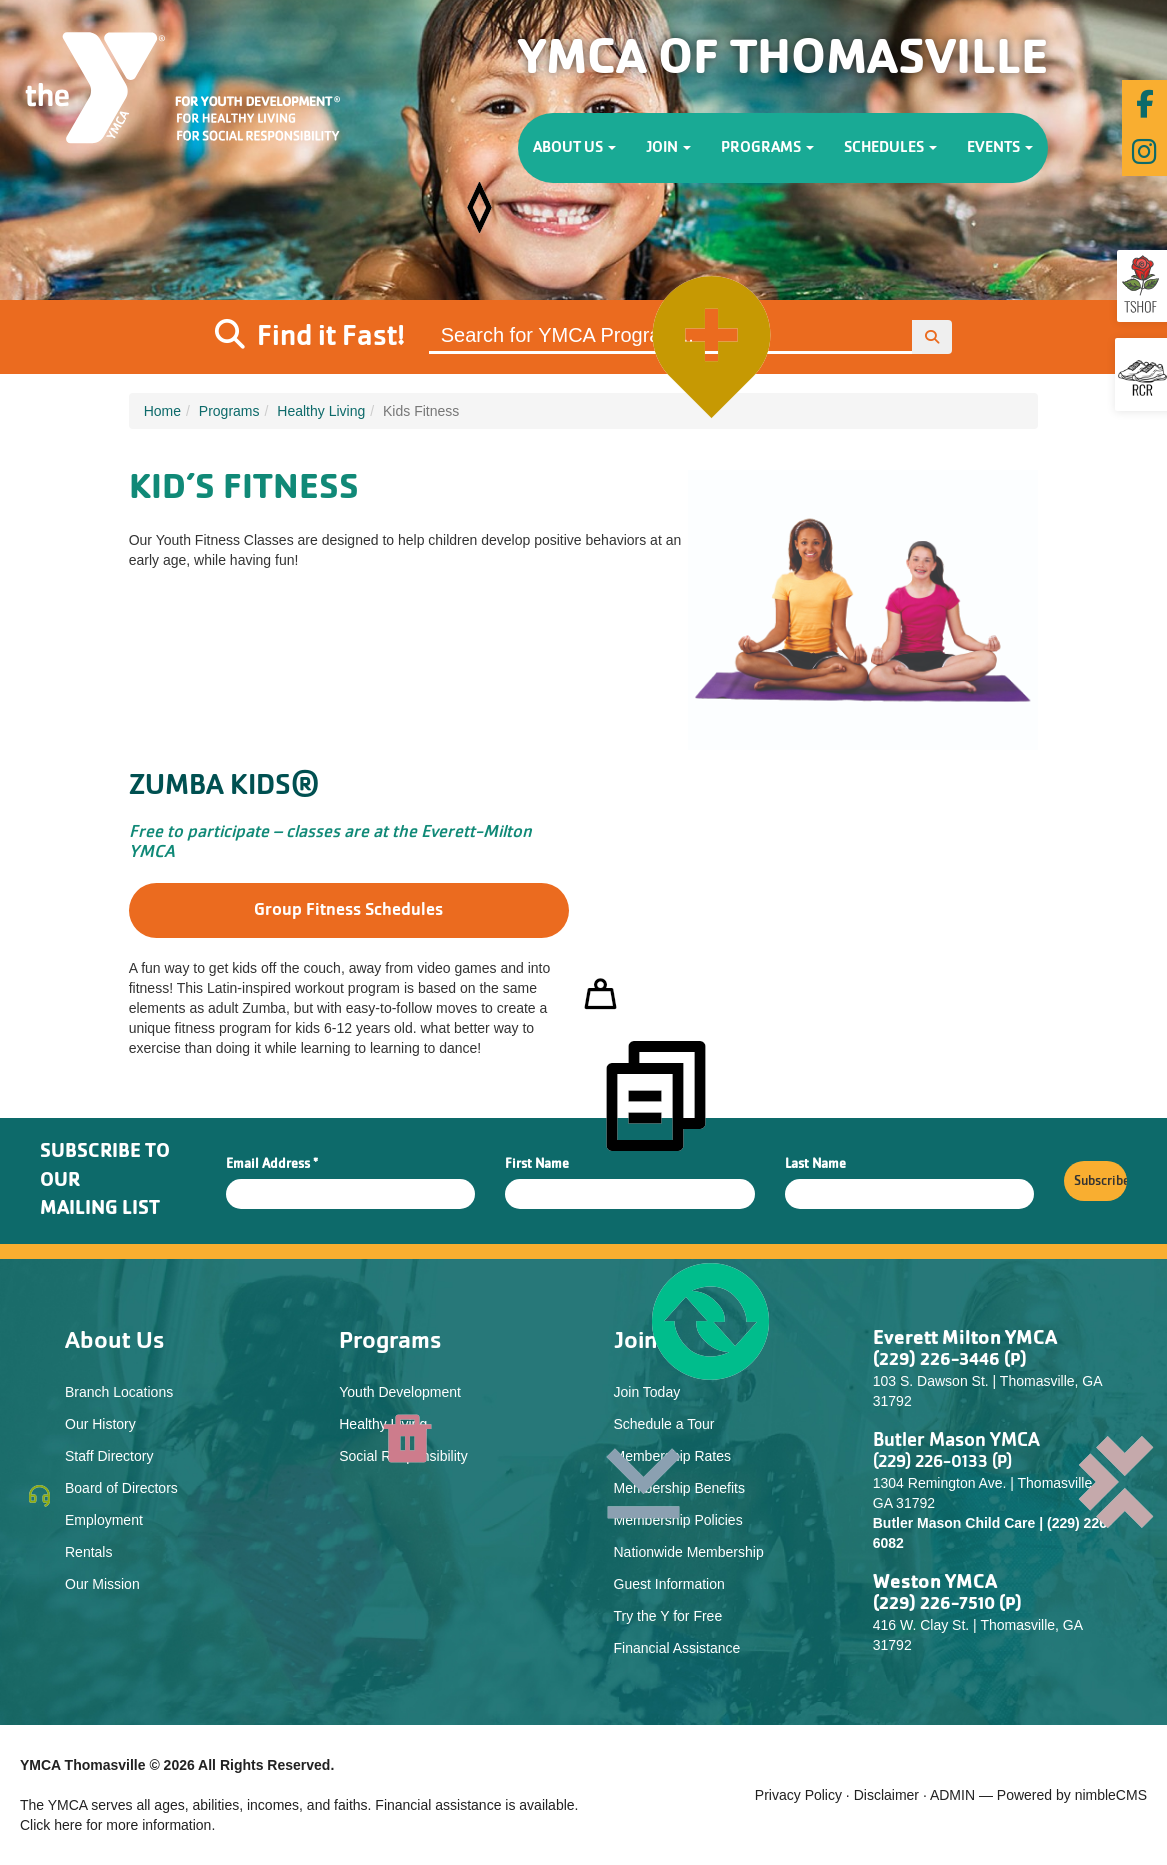 This screenshot has width=1167, height=1865. I want to click on add a new location pin, so click(711, 341).